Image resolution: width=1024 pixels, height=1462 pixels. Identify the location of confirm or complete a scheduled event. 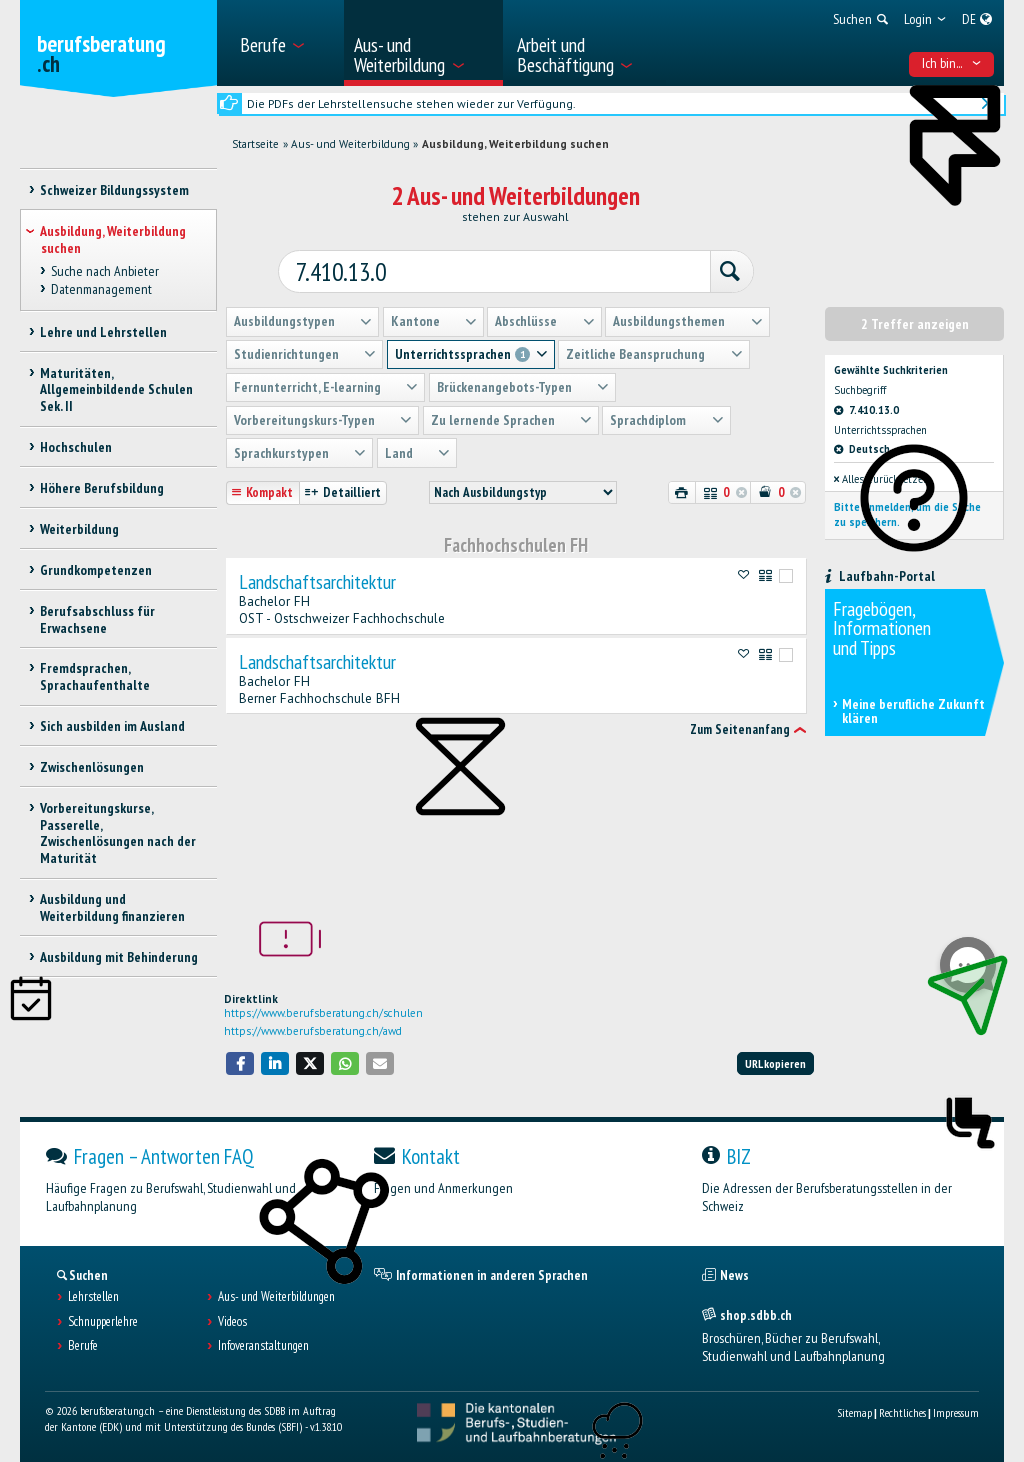
(31, 1000).